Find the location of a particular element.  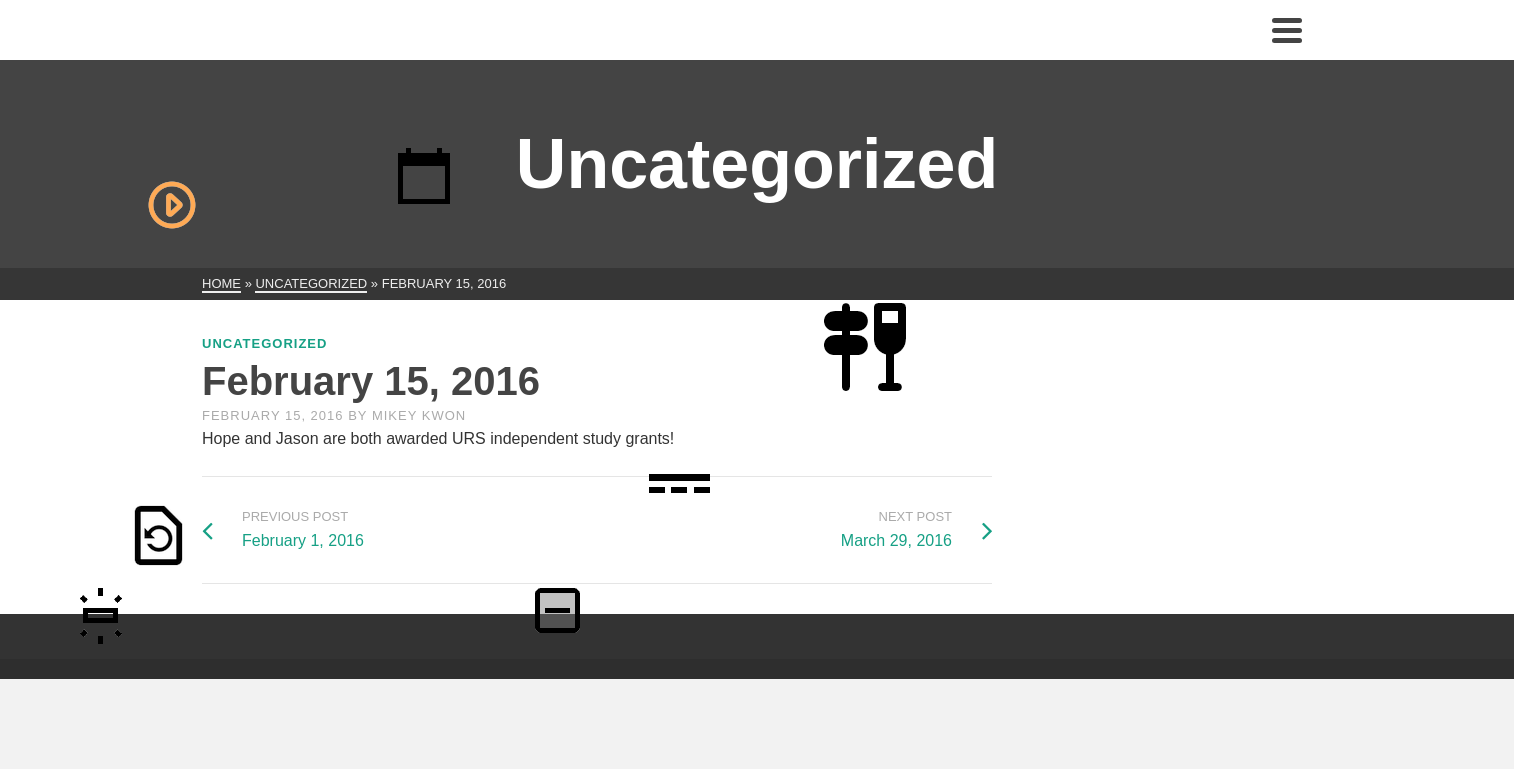

adjust screen brightness settings is located at coordinates (101, 616).